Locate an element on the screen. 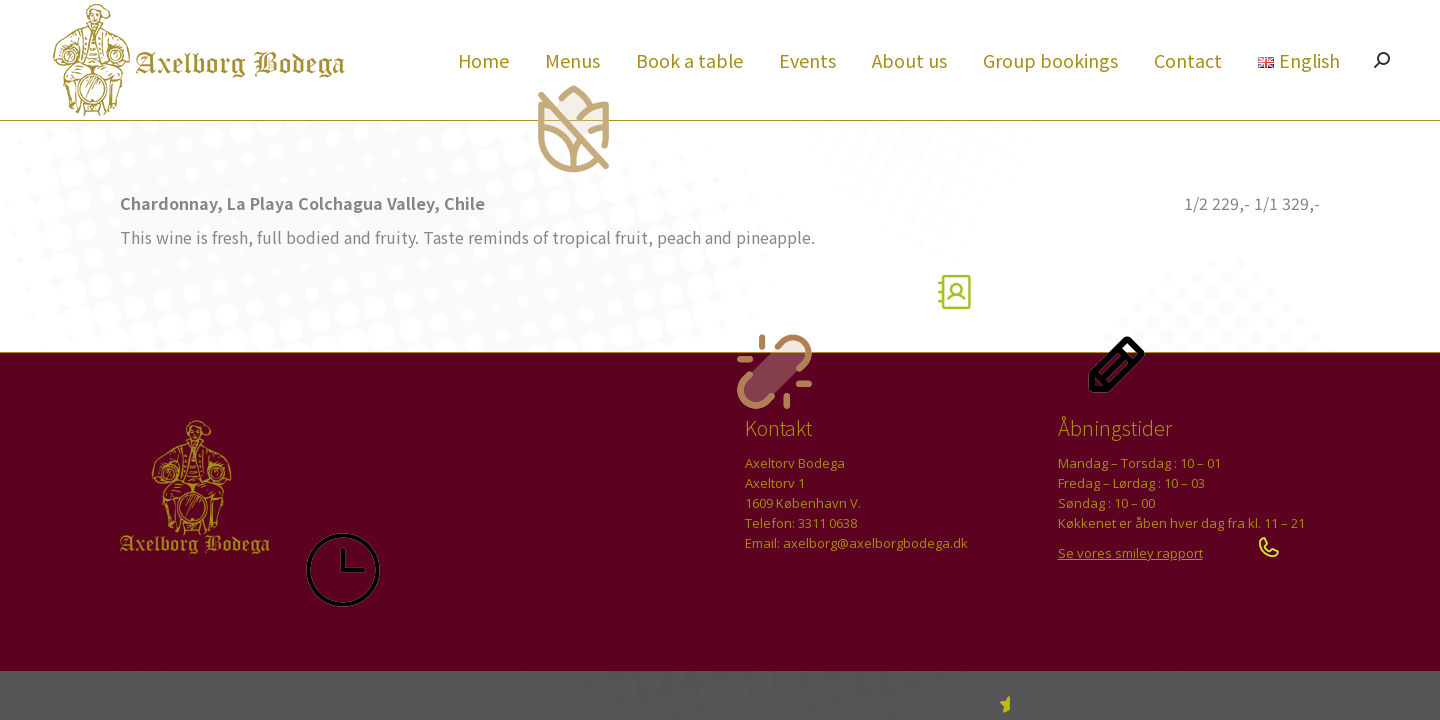 This screenshot has width=1440, height=720. disconnect or unlink connected items is located at coordinates (774, 371).